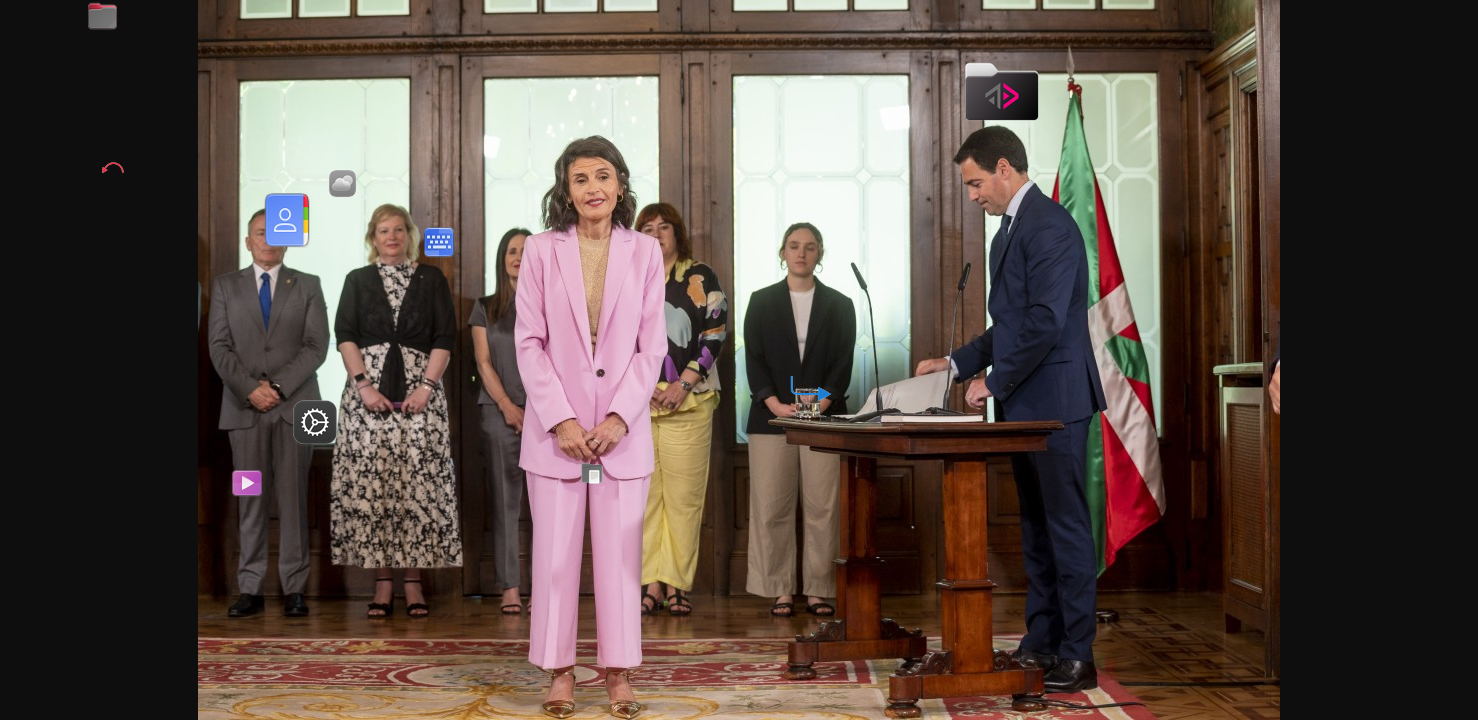  I want to click on open the address book application, so click(287, 220).